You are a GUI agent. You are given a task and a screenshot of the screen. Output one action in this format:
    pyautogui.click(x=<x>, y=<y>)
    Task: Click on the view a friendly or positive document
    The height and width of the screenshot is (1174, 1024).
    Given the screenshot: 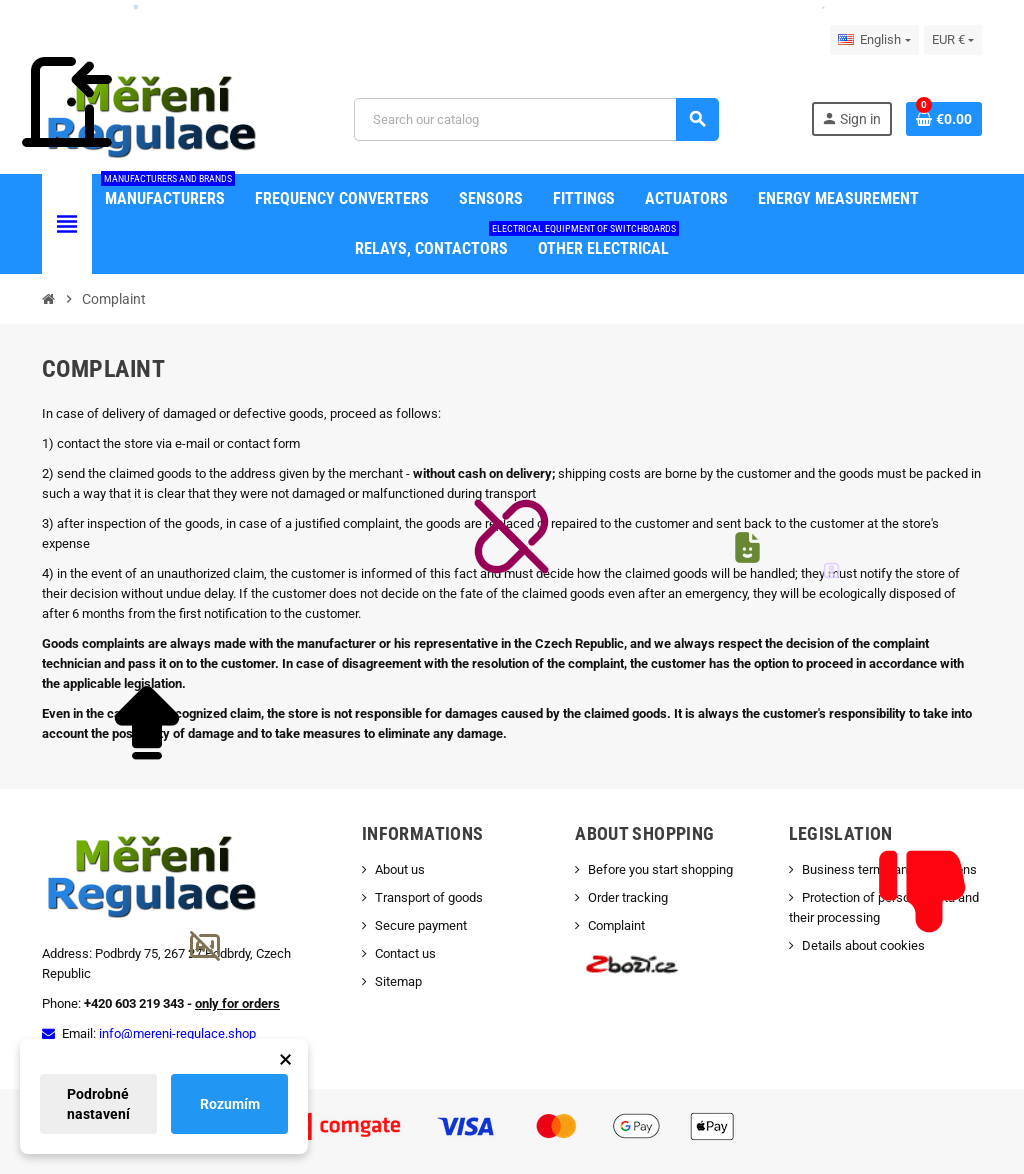 What is the action you would take?
    pyautogui.click(x=747, y=547)
    